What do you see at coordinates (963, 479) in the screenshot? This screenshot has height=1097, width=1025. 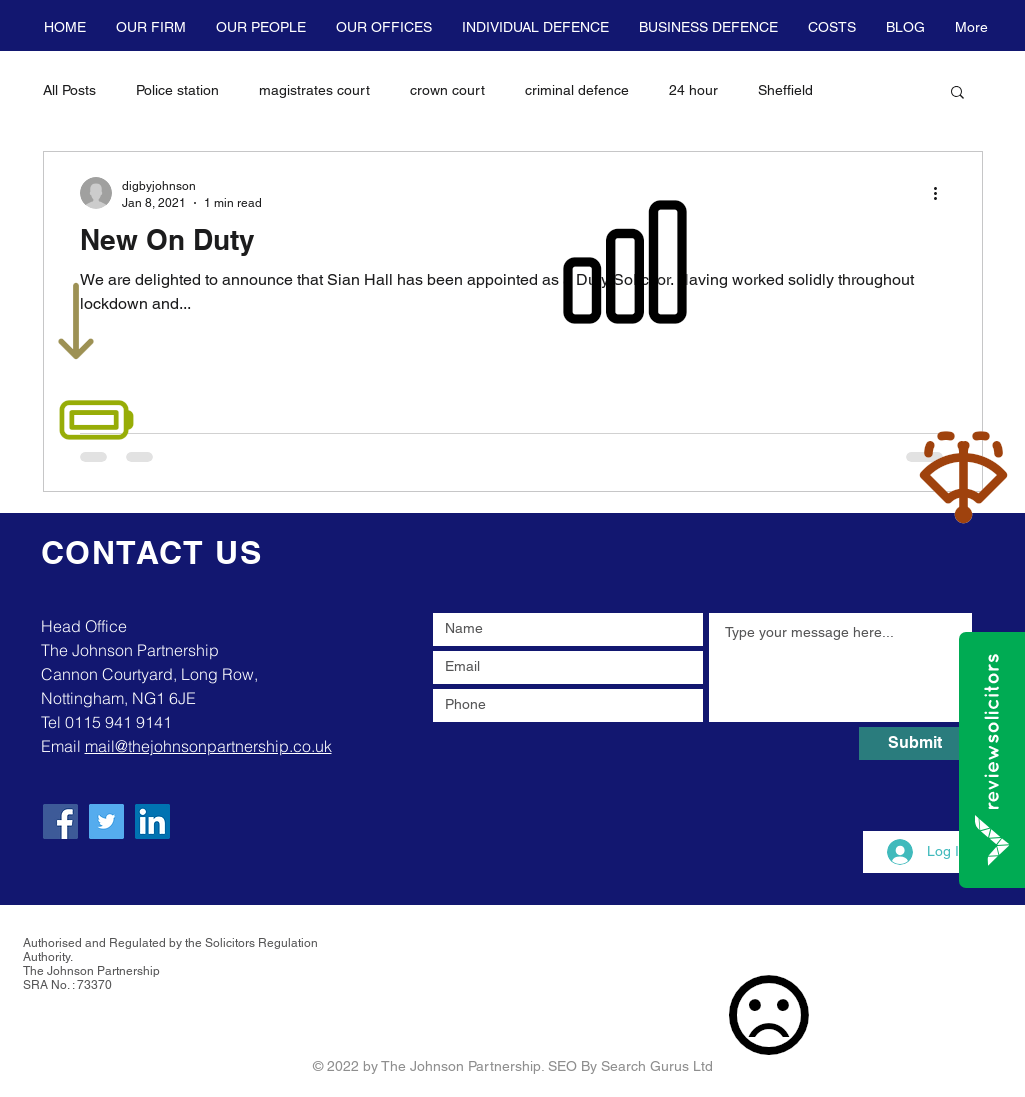 I see `activate windshield washer fluid` at bounding box center [963, 479].